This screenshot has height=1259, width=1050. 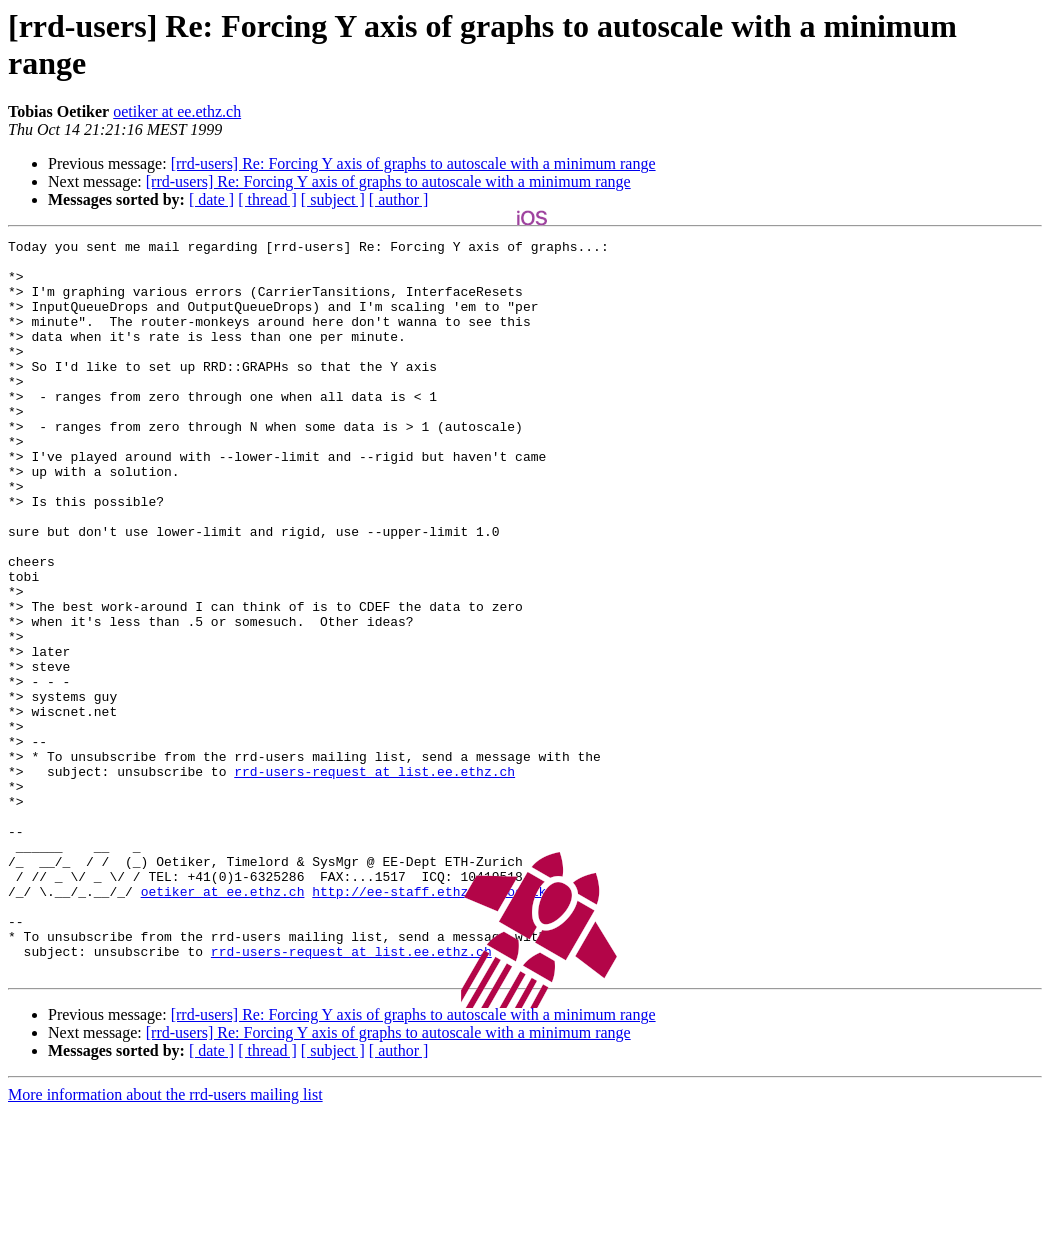 I want to click on indicates iOS platform compatibility, so click(x=532, y=218).